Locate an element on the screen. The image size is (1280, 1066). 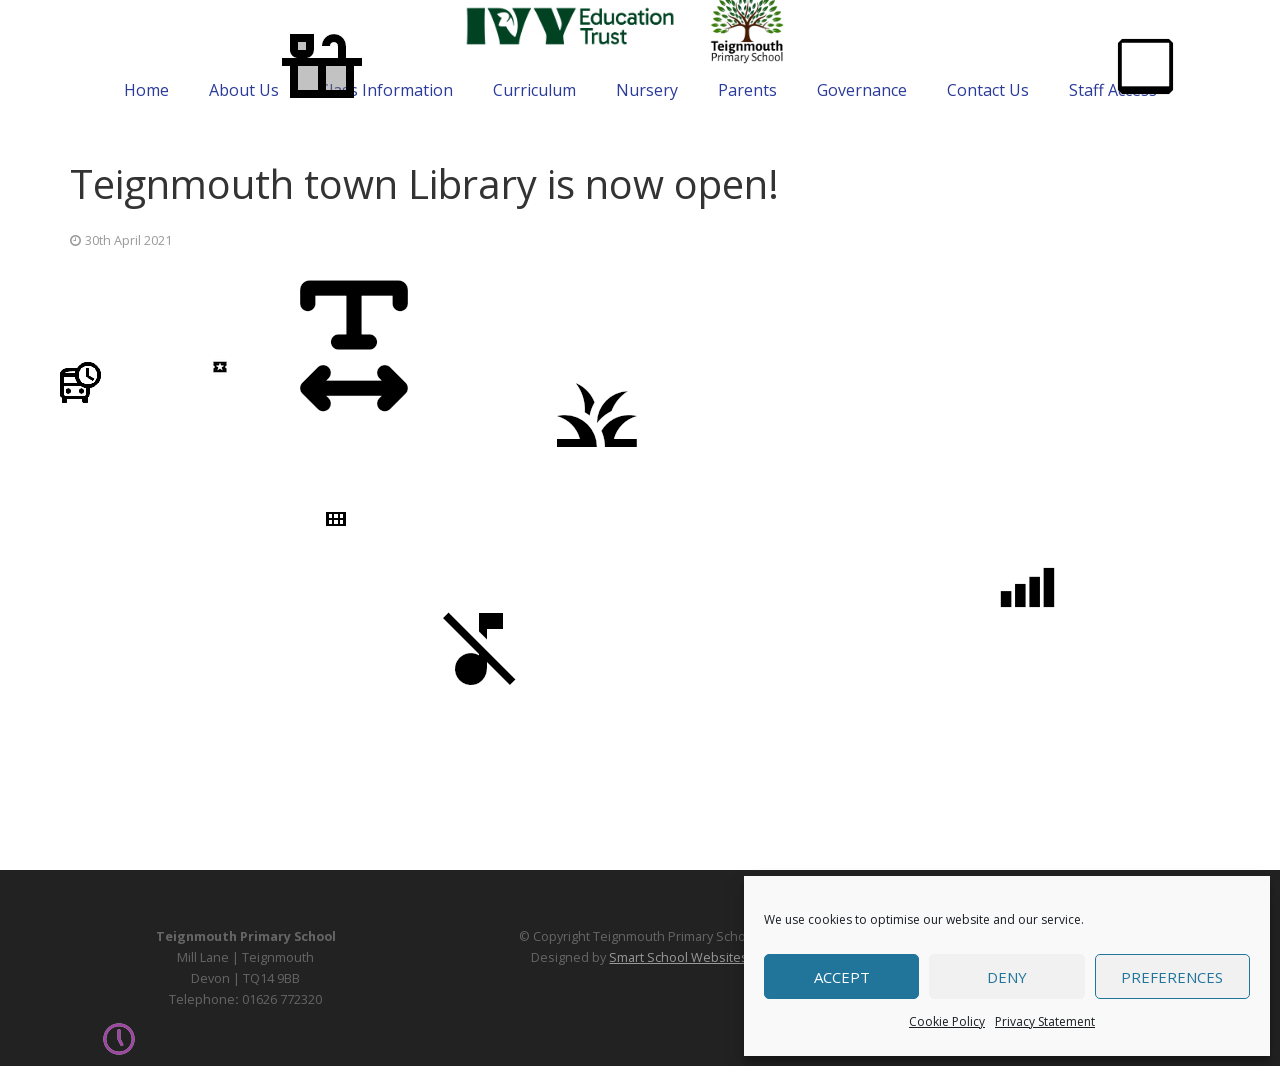
toggle the status bar visibility is located at coordinates (1145, 66).